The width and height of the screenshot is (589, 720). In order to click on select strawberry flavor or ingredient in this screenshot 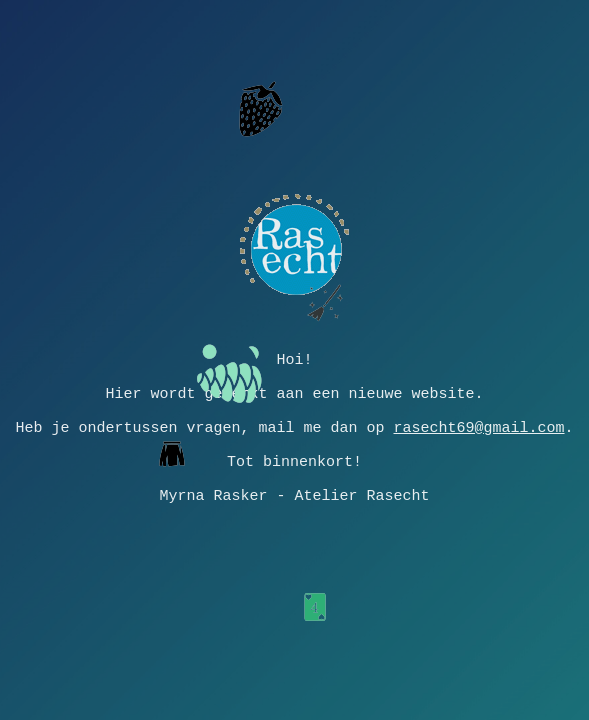, I will do `click(261, 109)`.